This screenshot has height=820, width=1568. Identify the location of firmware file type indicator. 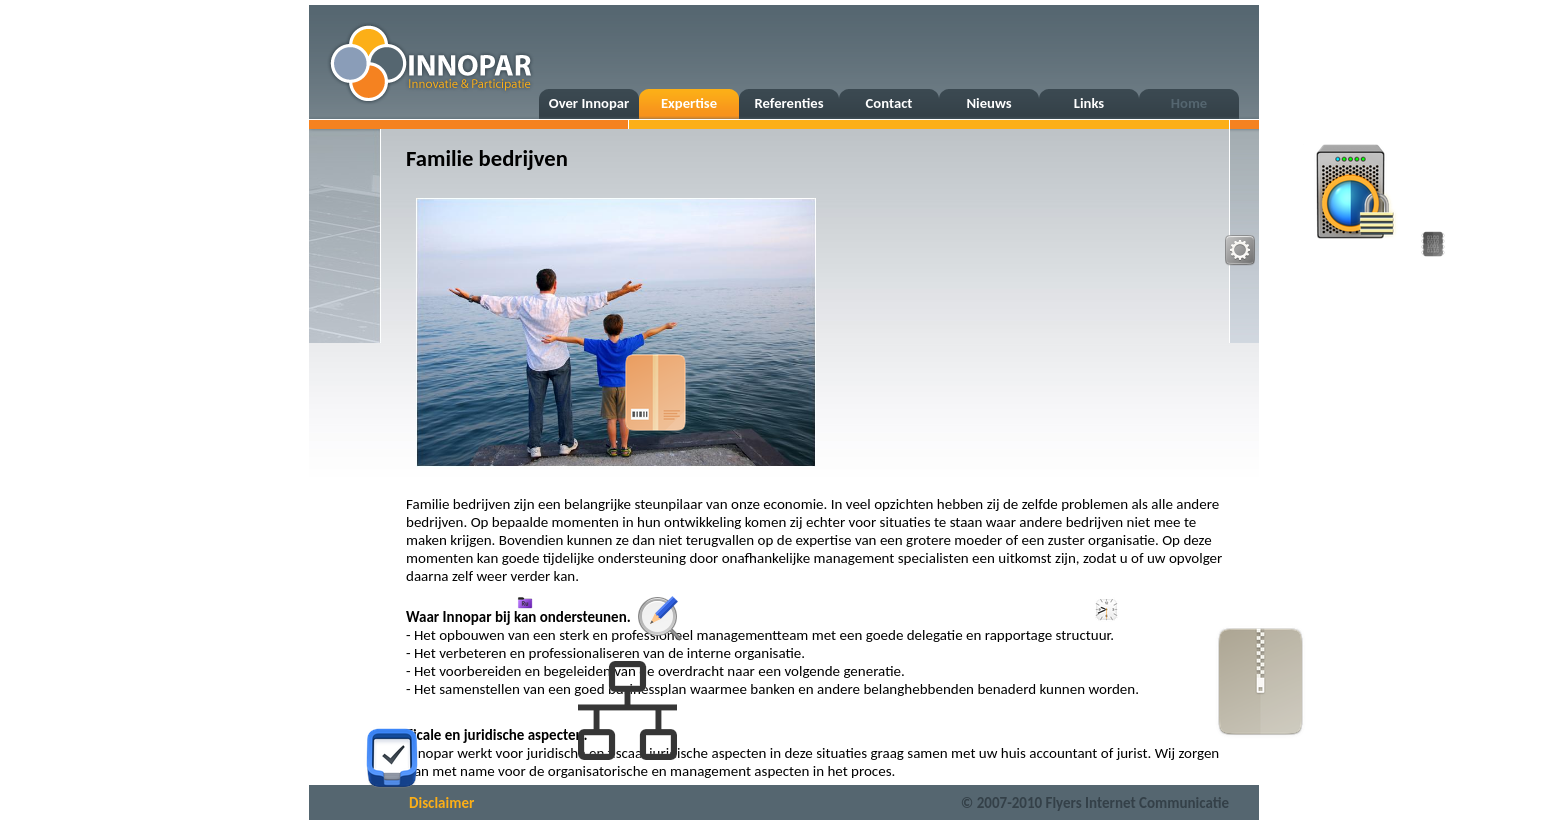
(1433, 244).